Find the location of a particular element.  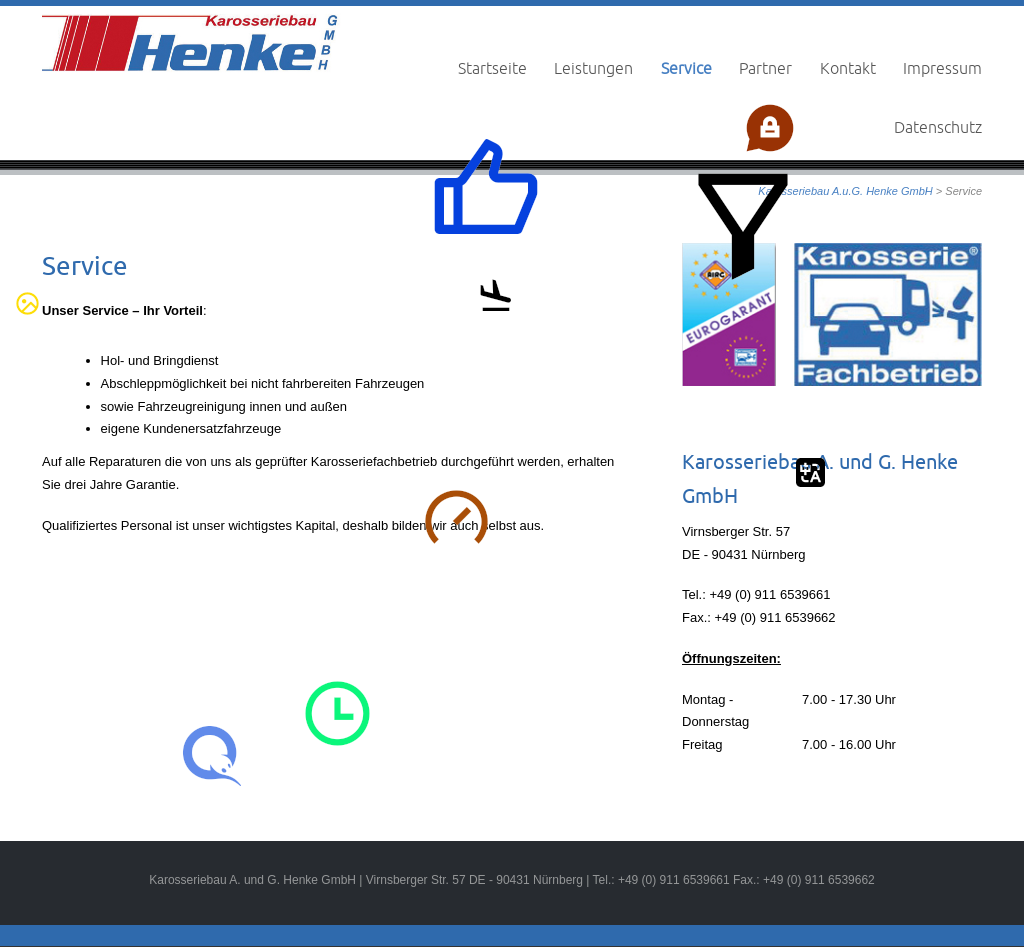

open immersive translate extension is located at coordinates (810, 472).